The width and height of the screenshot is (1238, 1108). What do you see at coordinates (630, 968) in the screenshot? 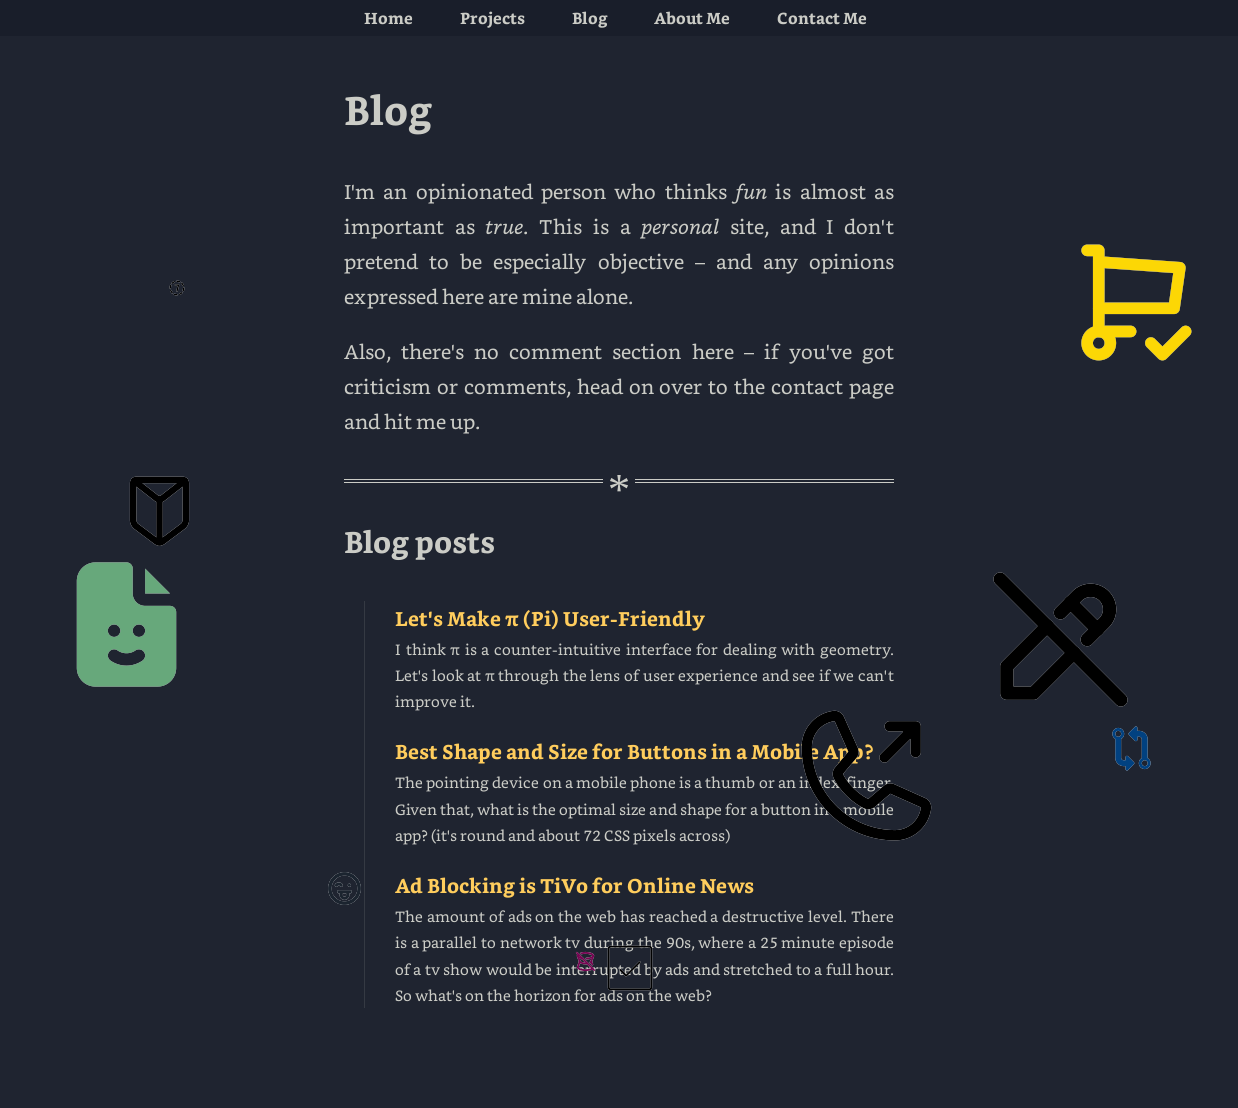
I see `mark task as complete` at bounding box center [630, 968].